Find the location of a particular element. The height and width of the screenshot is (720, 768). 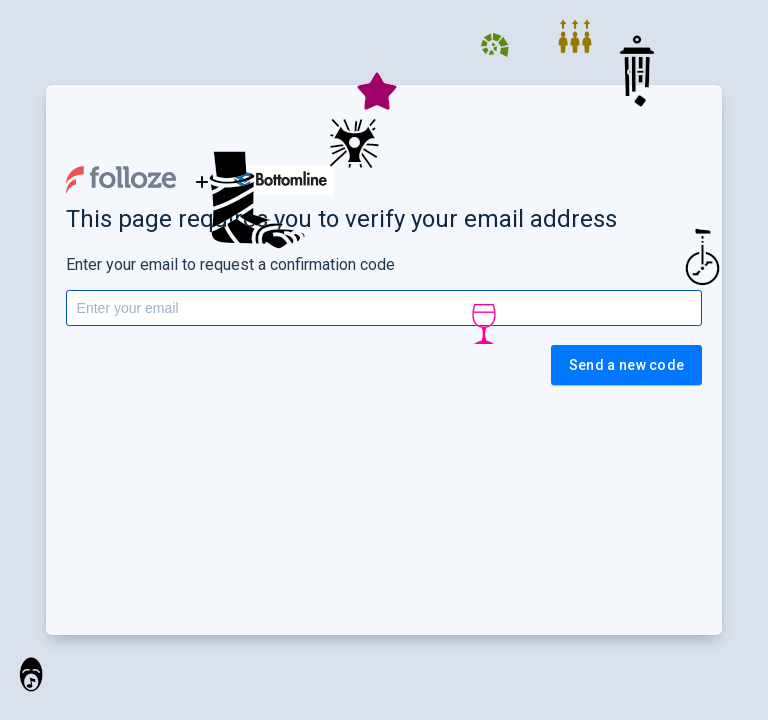

view rare or legendary item details is located at coordinates (354, 143).